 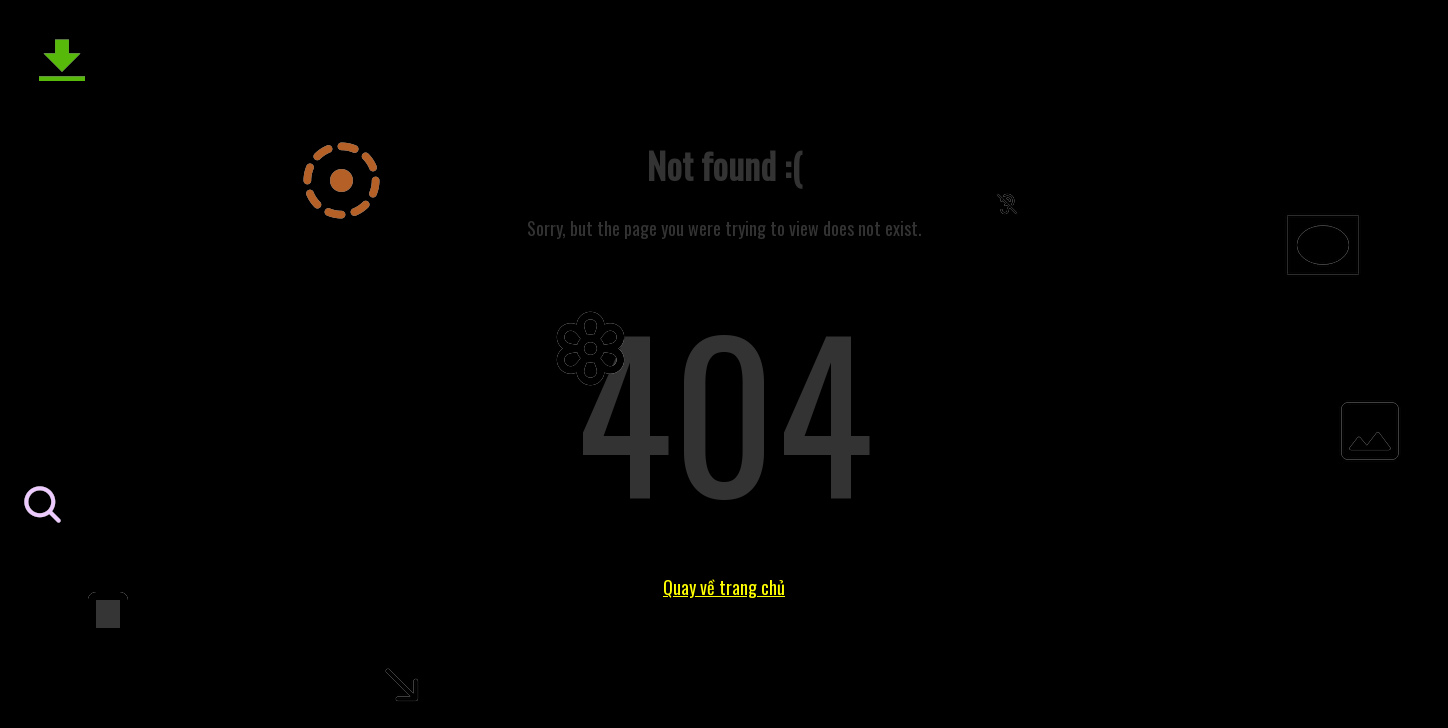 I want to click on access garden or plant-related features, so click(x=590, y=348).